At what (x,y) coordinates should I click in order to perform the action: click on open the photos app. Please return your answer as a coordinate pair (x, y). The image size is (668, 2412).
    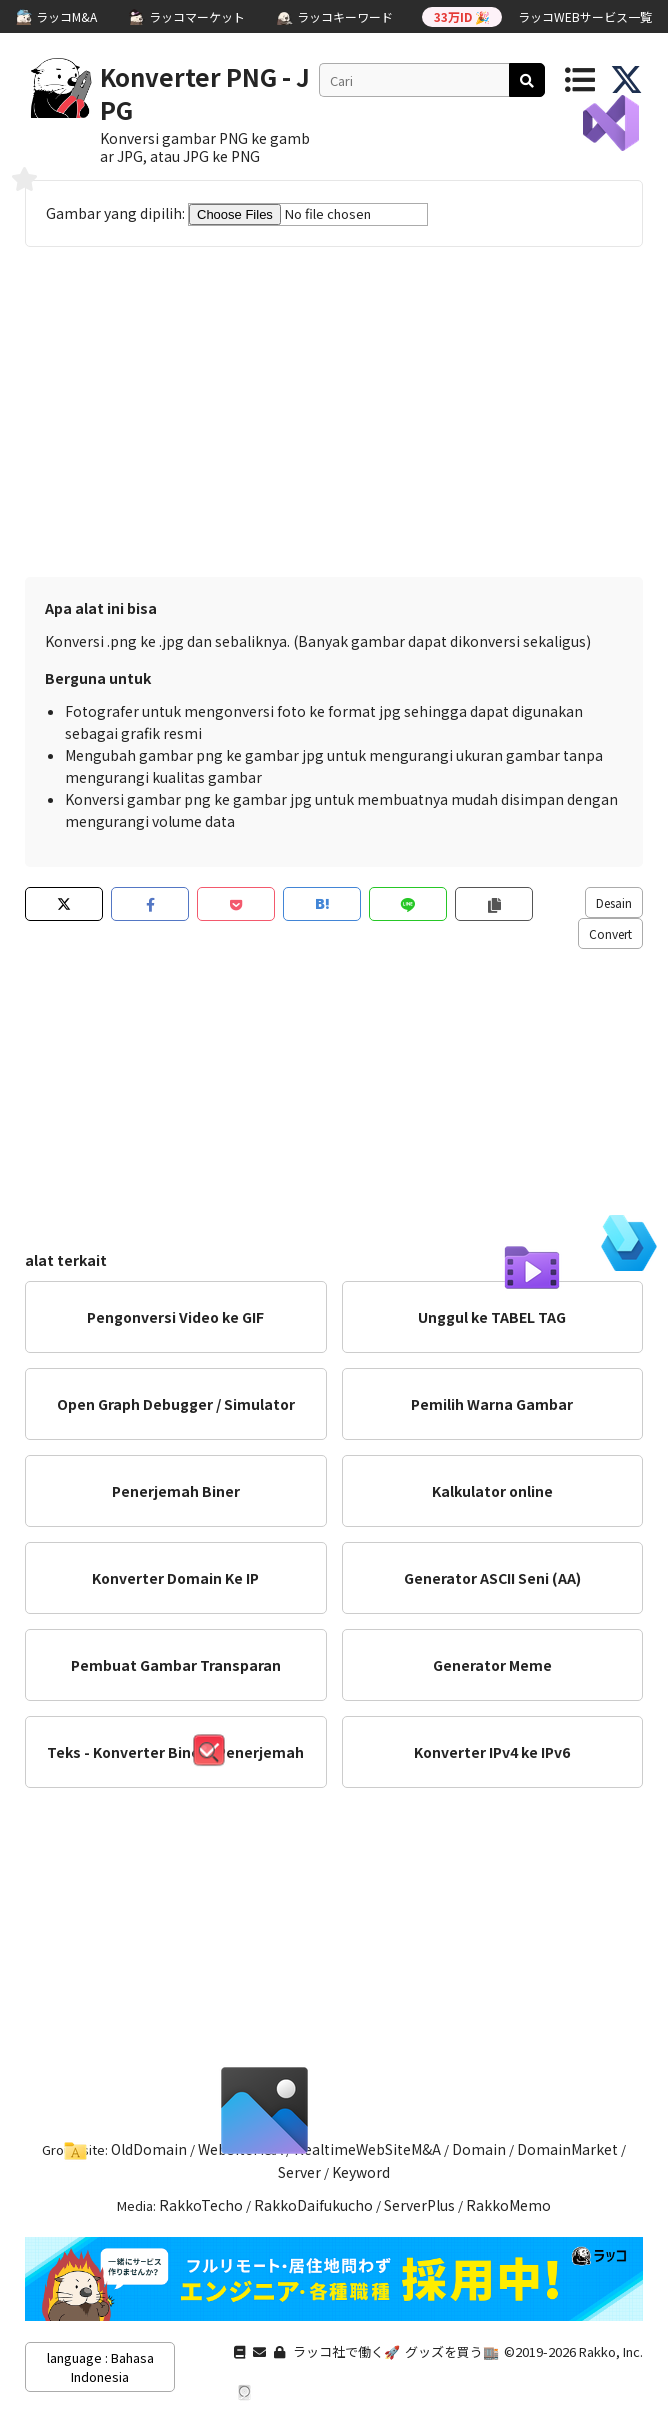
    Looking at the image, I should click on (264, 2110).